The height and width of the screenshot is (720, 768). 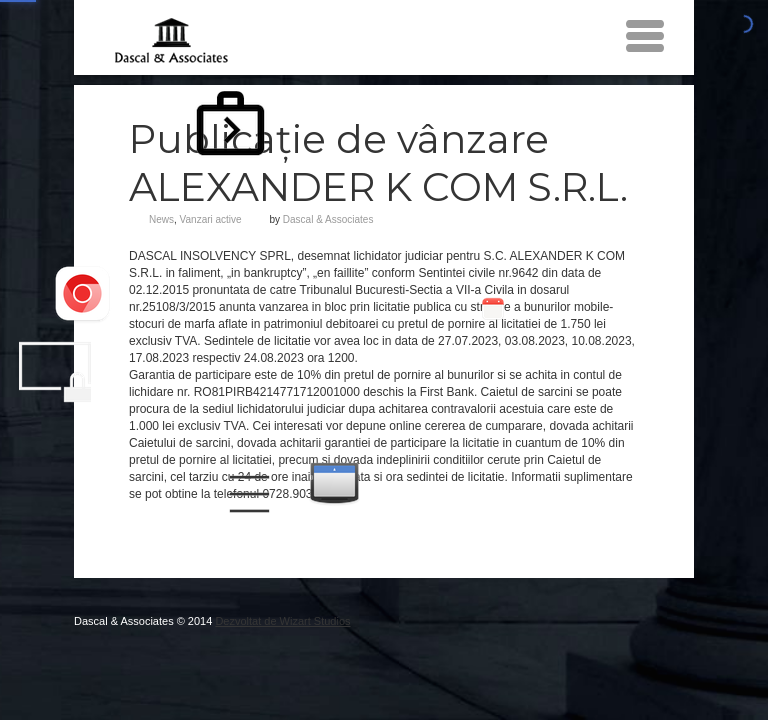 What do you see at coordinates (55, 372) in the screenshot?
I see `screen rotation is locked to landscape mode` at bounding box center [55, 372].